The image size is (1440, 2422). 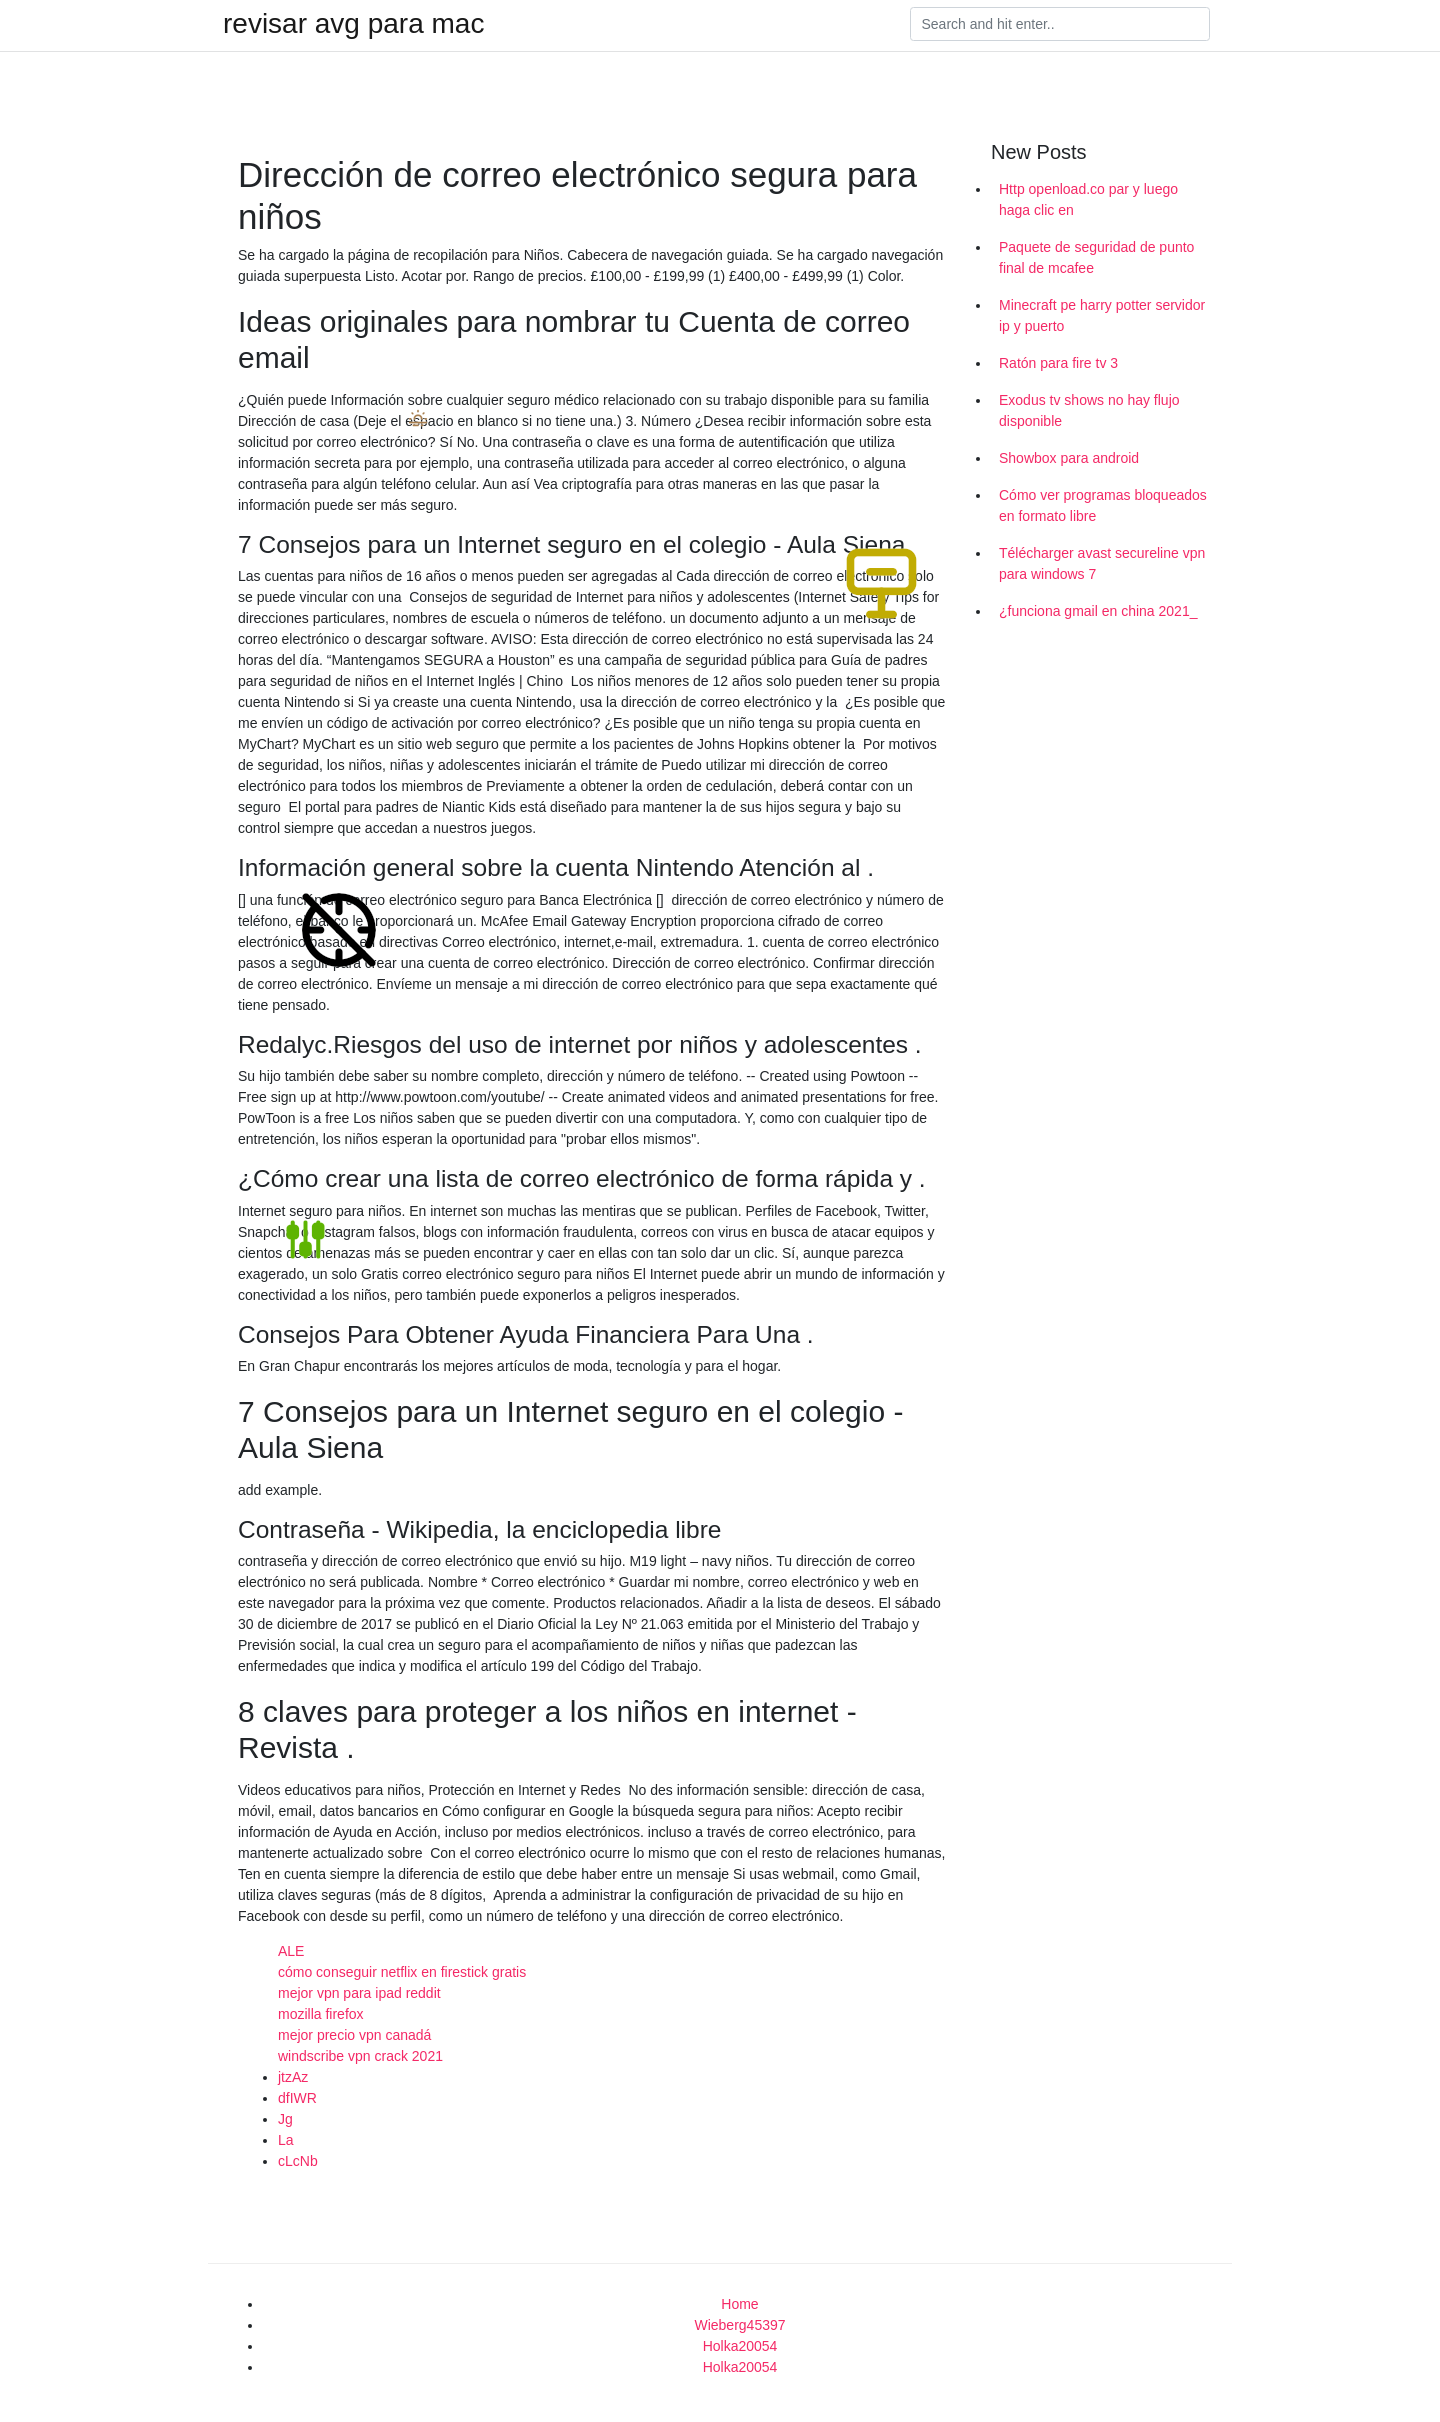 I want to click on disable viewfinder or camera focus, so click(x=339, y=930).